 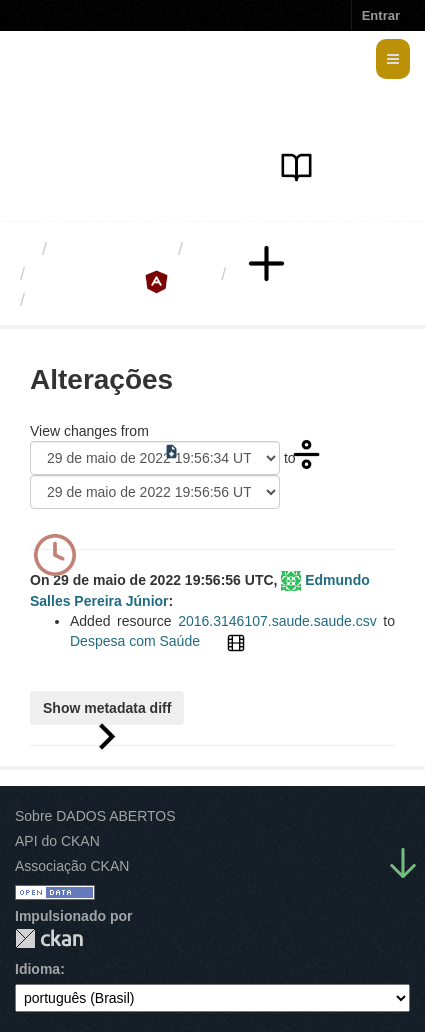 What do you see at coordinates (296, 167) in the screenshot?
I see `open reading mode or e-reader` at bounding box center [296, 167].